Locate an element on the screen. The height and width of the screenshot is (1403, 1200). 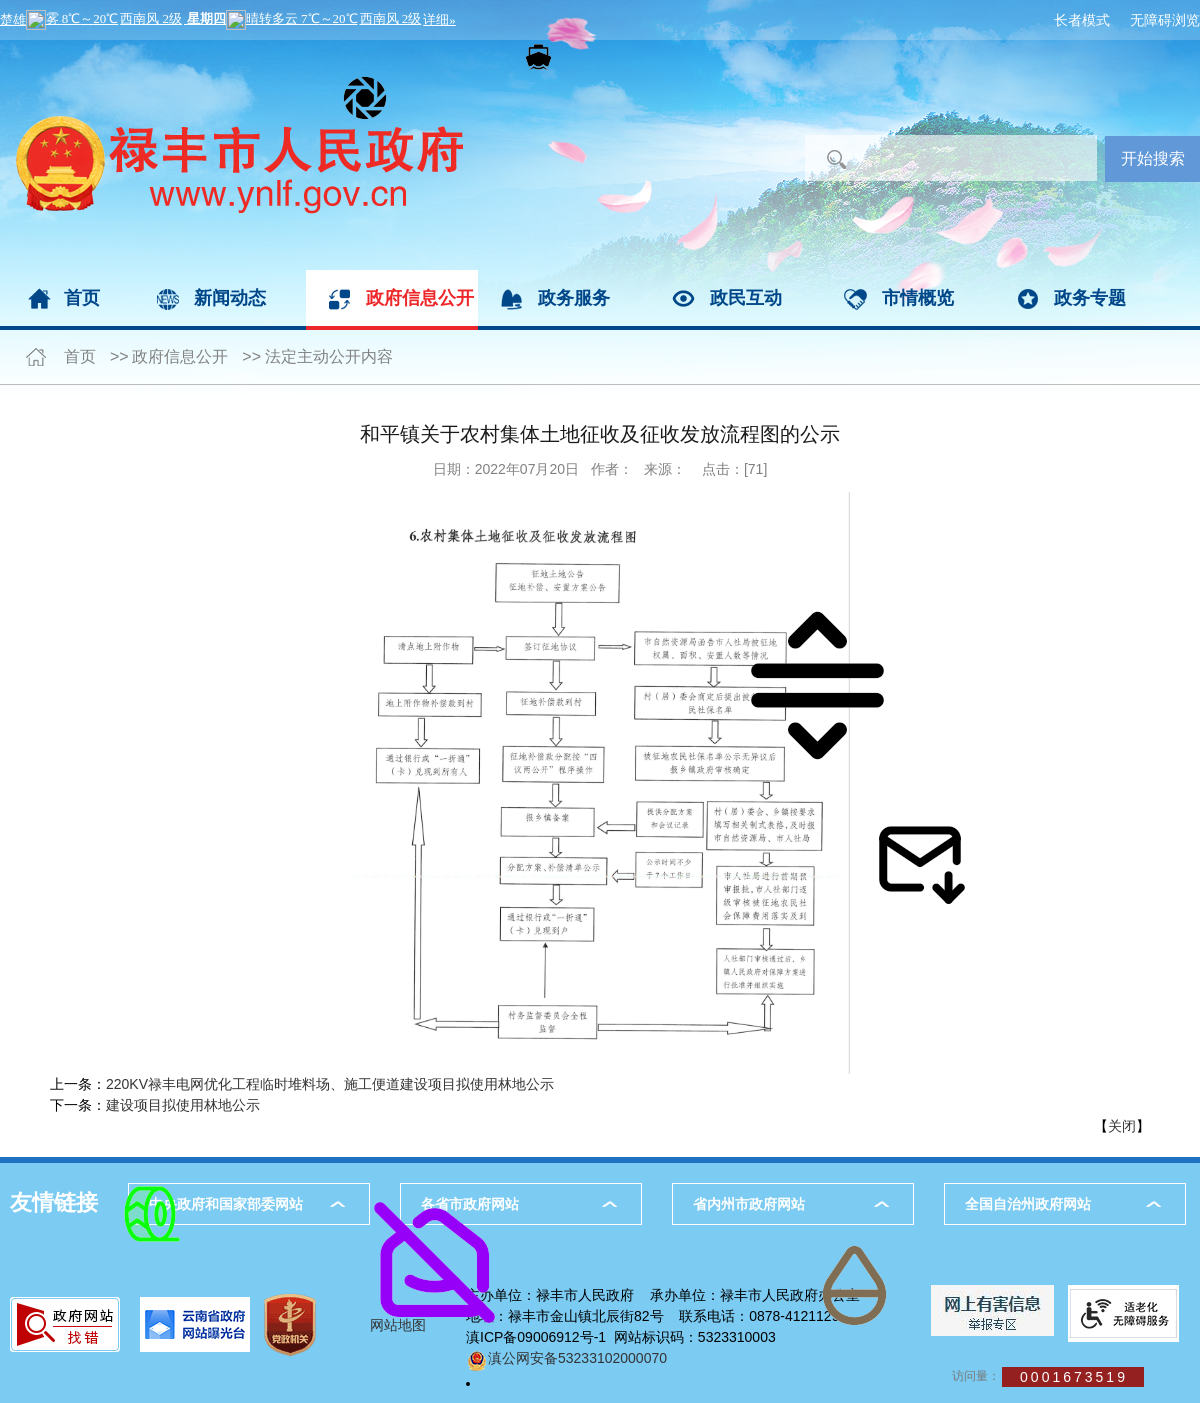
smart home controls are disabled is located at coordinates (434, 1262).